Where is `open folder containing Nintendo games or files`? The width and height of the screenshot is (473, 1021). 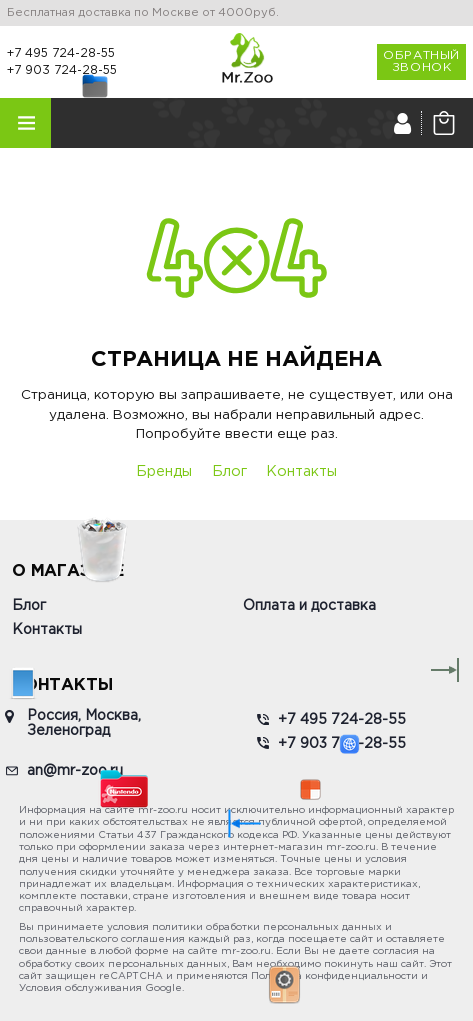
open folder containing Nintendo games or files is located at coordinates (124, 790).